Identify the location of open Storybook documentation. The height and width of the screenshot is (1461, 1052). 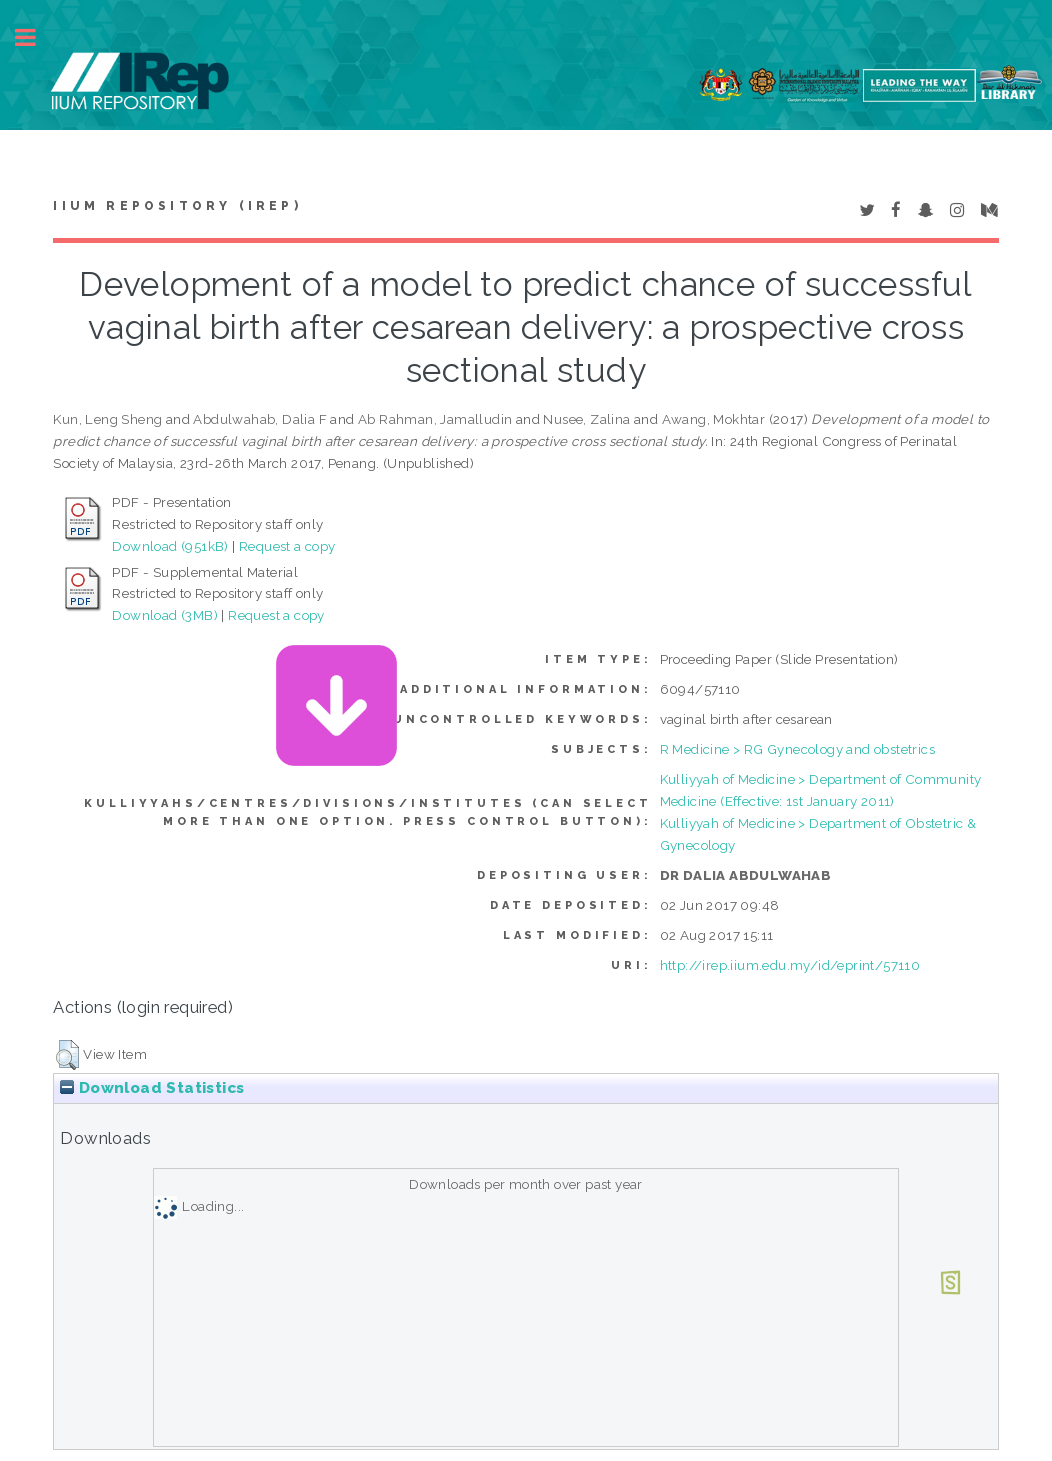
(950, 1282).